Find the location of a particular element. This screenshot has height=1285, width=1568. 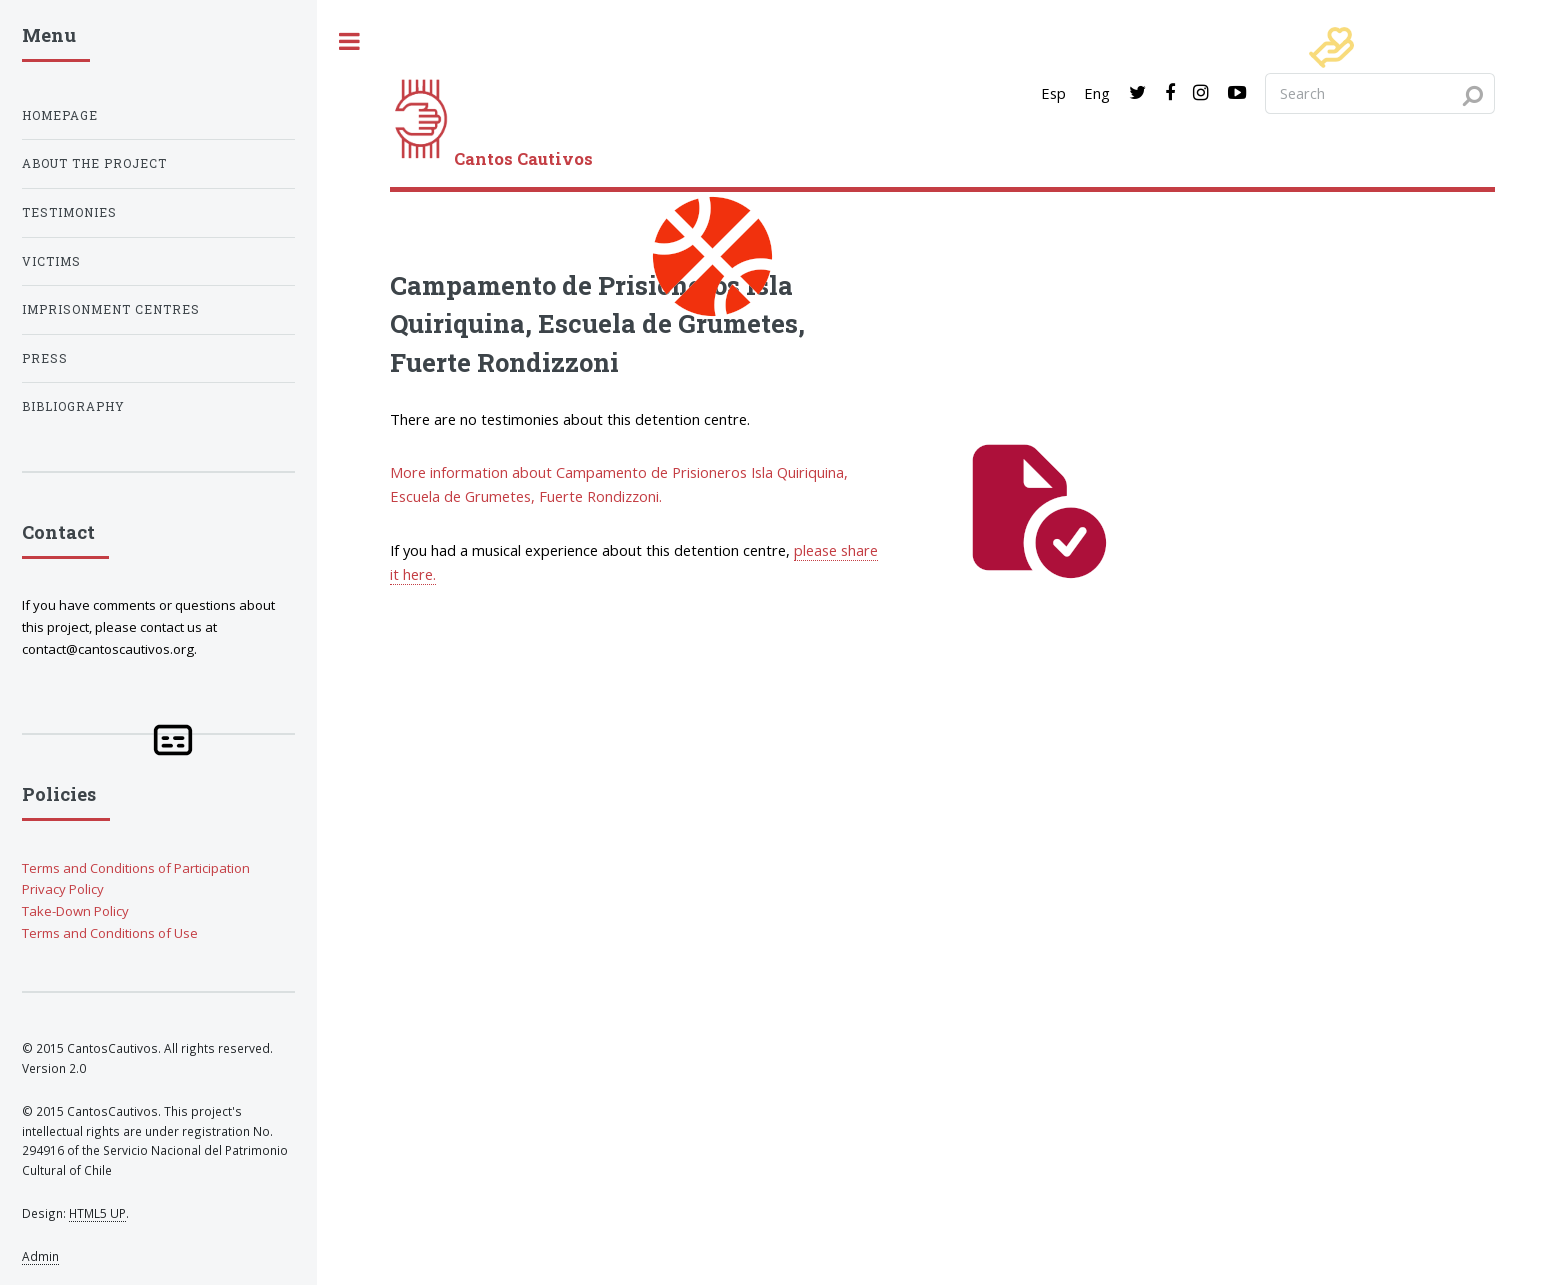

file successfully uploaded or verified is located at coordinates (1035, 507).